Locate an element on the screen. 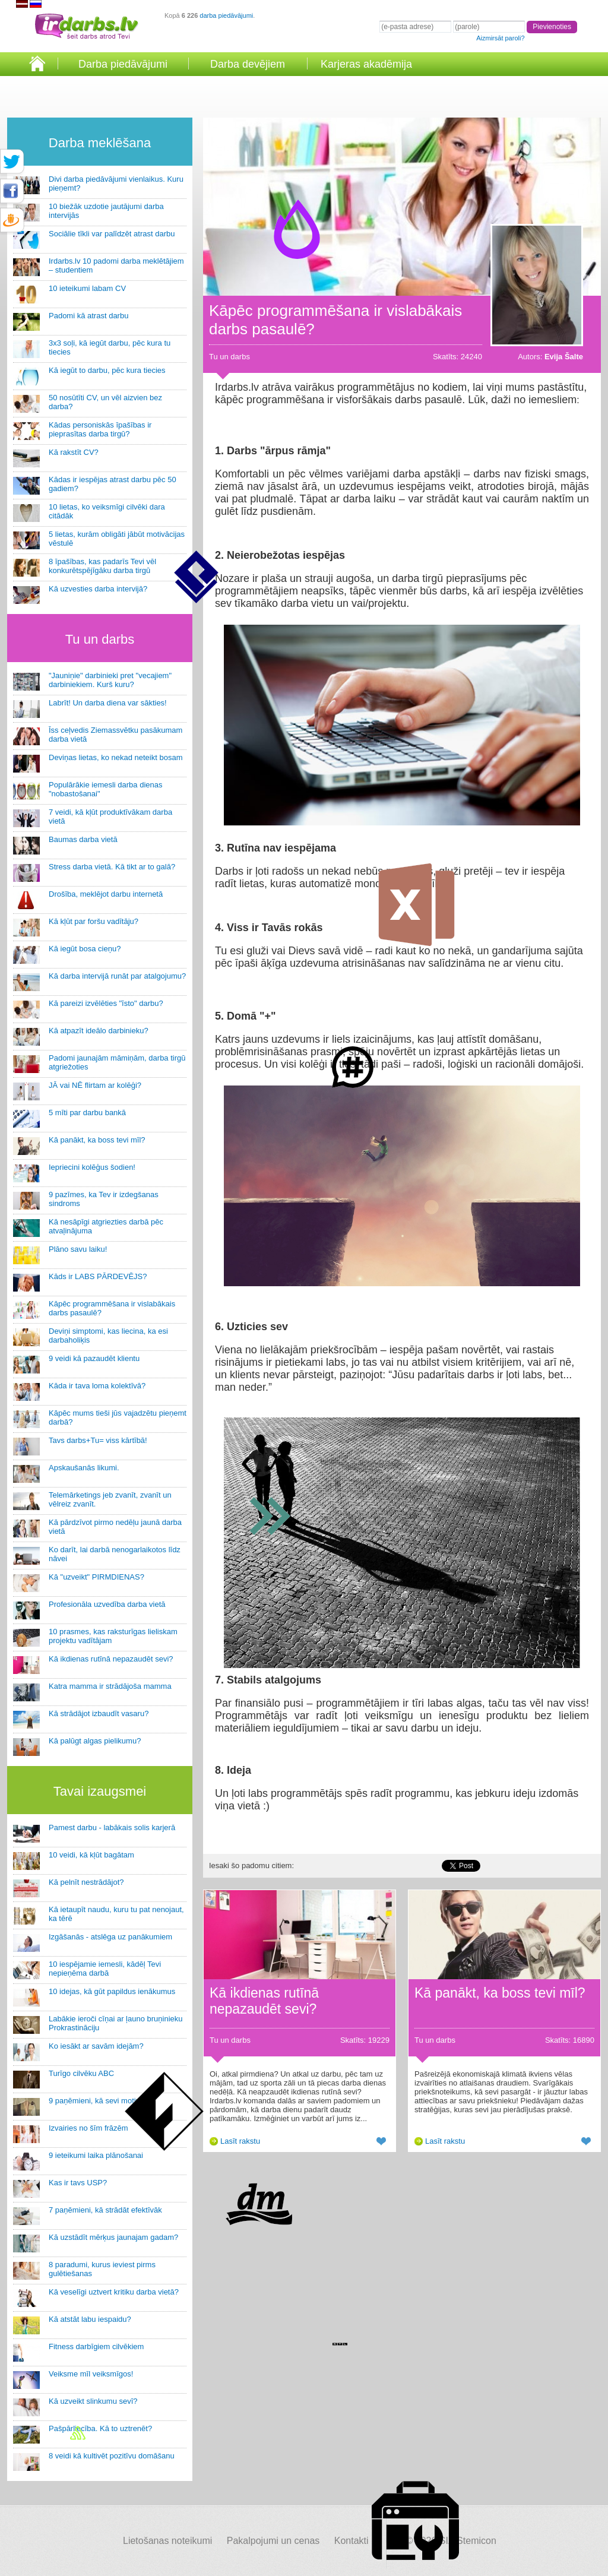 The height and width of the screenshot is (2576, 608). flashforge brand logo is located at coordinates (164, 2111).